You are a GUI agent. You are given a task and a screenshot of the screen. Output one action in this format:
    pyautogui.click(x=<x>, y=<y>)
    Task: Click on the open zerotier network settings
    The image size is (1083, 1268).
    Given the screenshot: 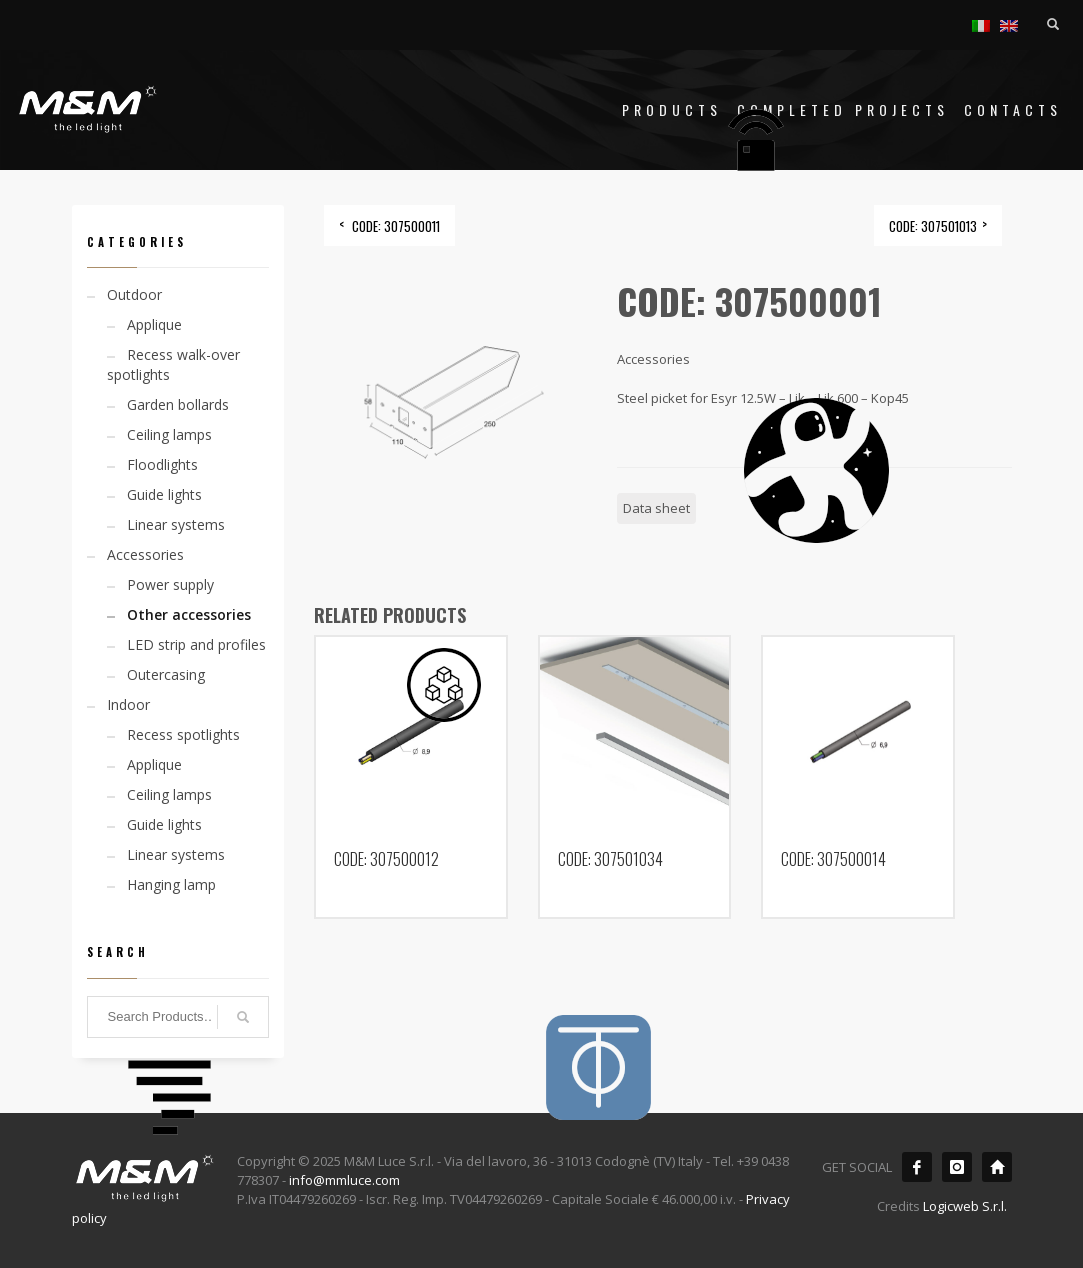 What is the action you would take?
    pyautogui.click(x=598, y=1067)
    